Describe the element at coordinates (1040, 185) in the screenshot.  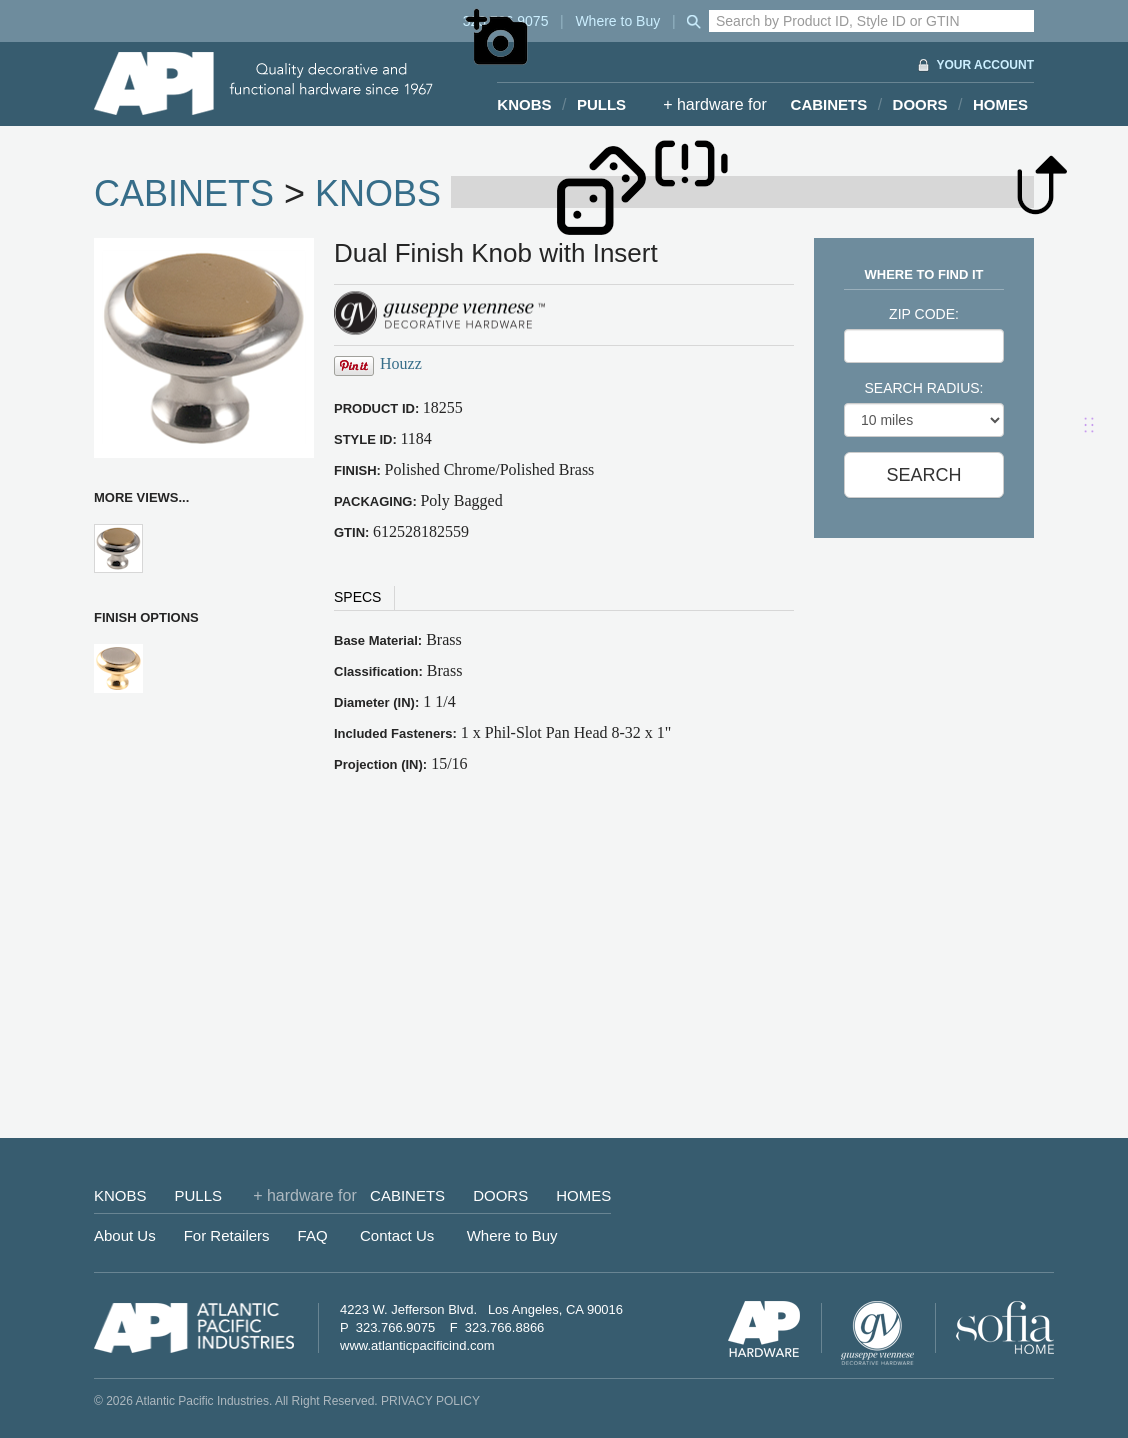
I see `redo or repeat last action` at that location.